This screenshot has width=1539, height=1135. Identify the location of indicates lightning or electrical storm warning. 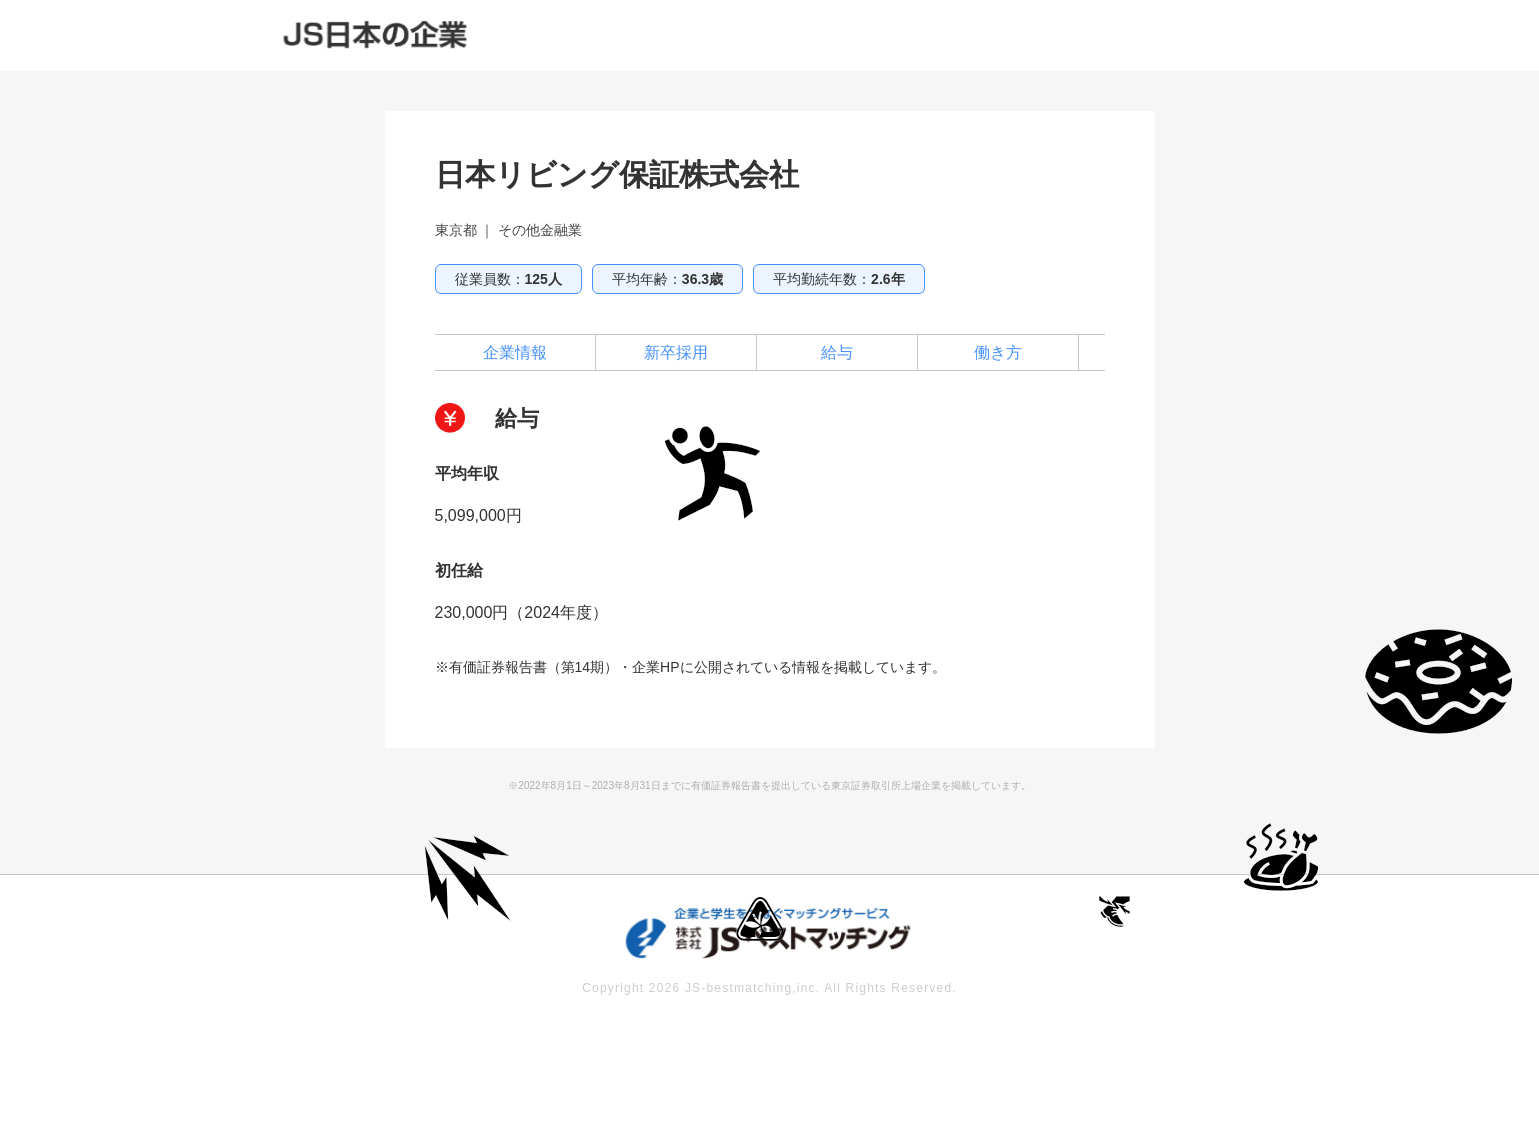
(467, 878).